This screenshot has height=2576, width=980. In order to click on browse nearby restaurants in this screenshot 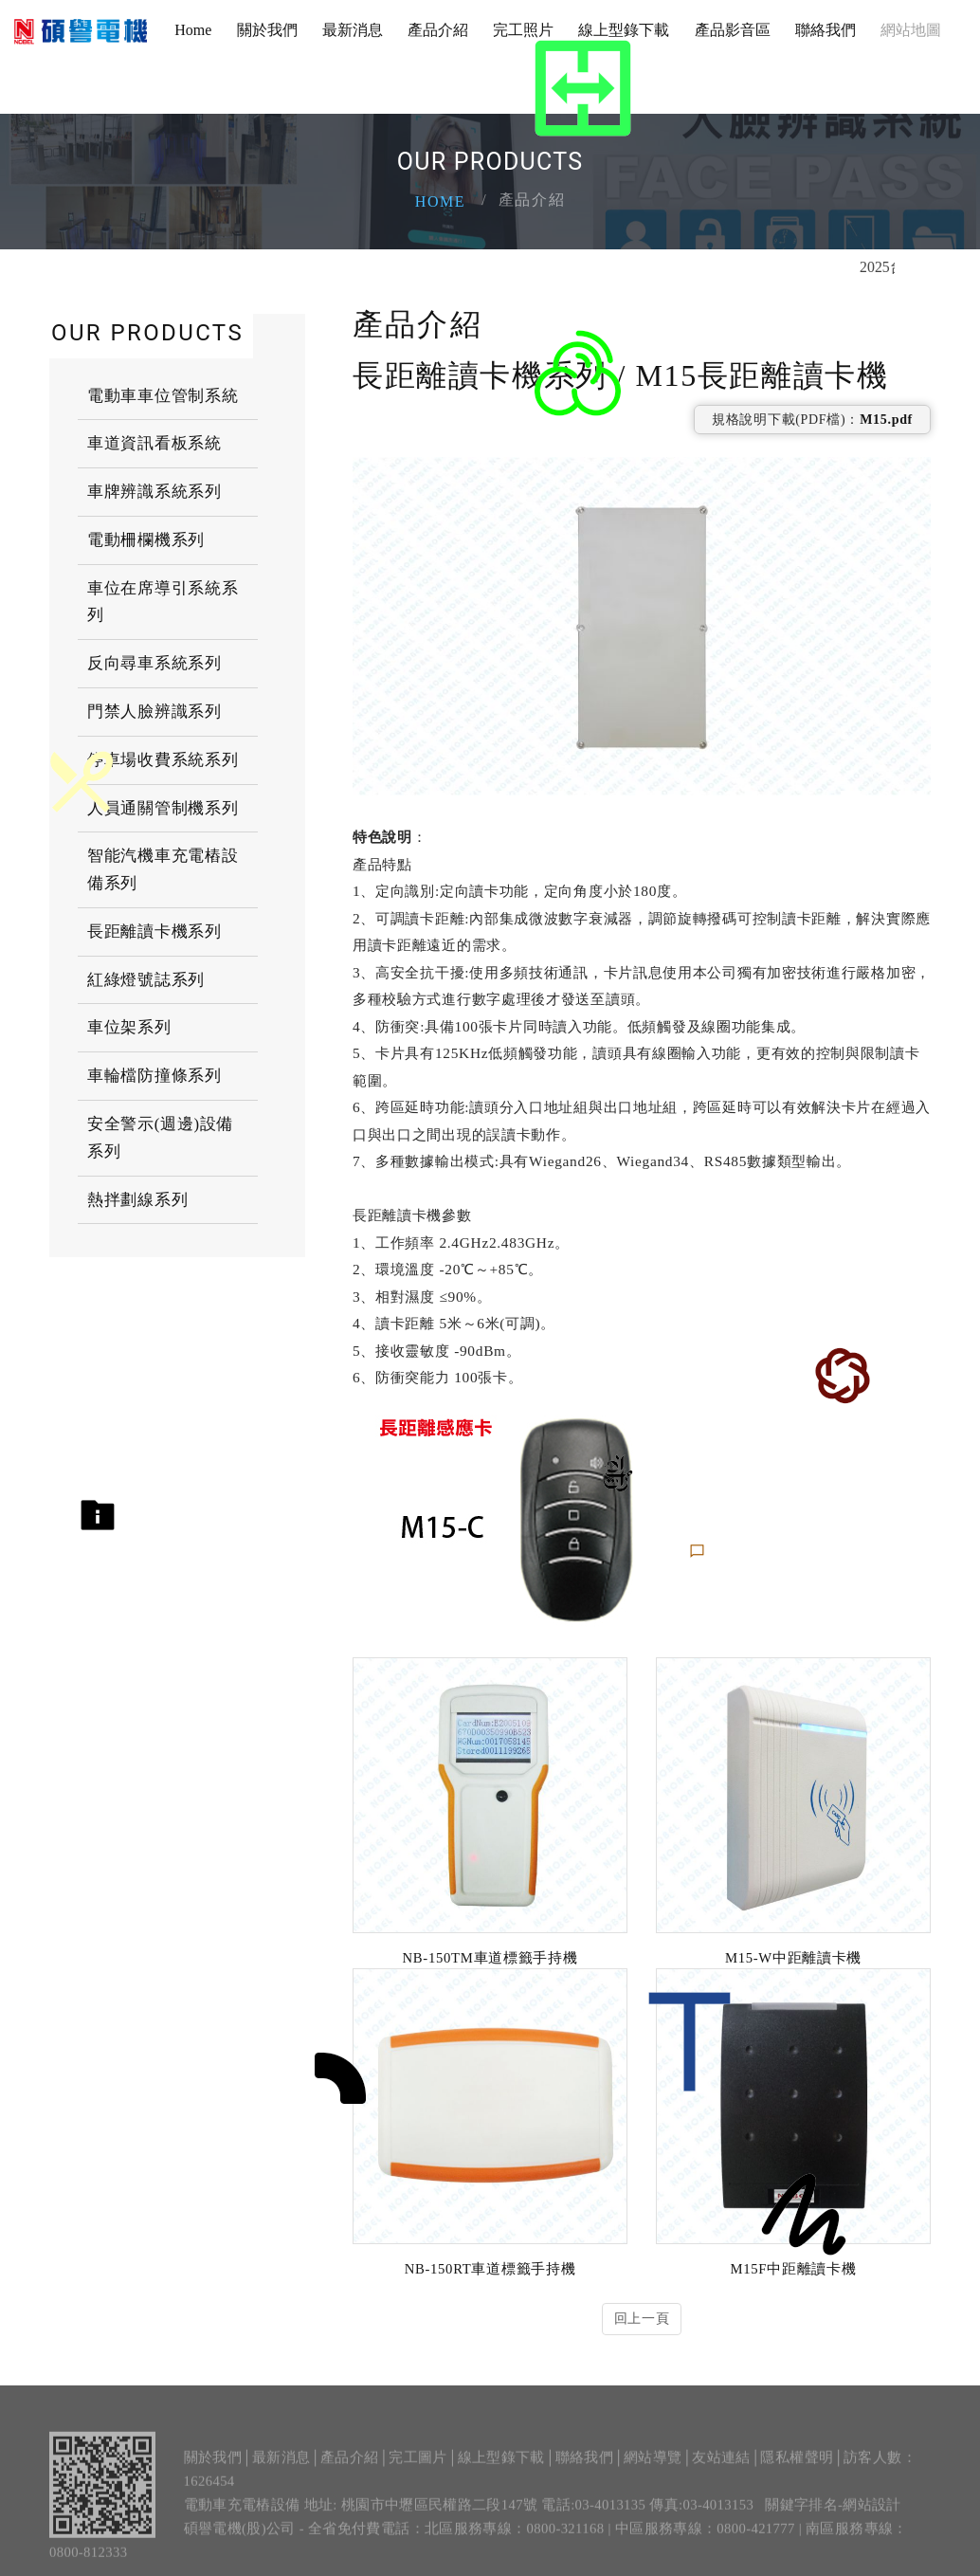, I will do `click(81, 779)`.